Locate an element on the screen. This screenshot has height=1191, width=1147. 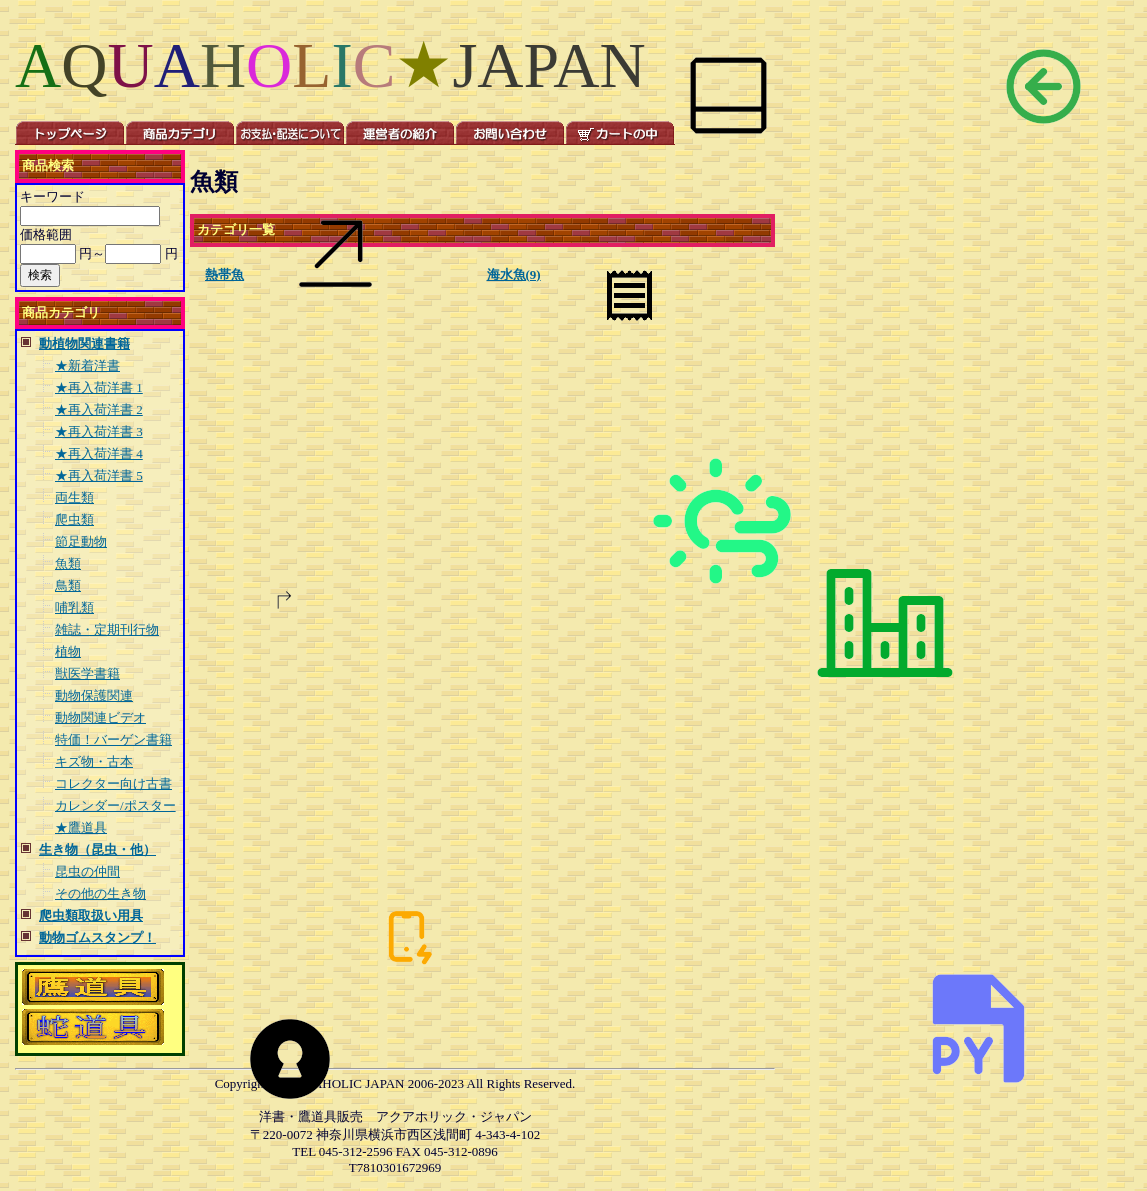
view current weather conditions is located at coordinates (722, 521).